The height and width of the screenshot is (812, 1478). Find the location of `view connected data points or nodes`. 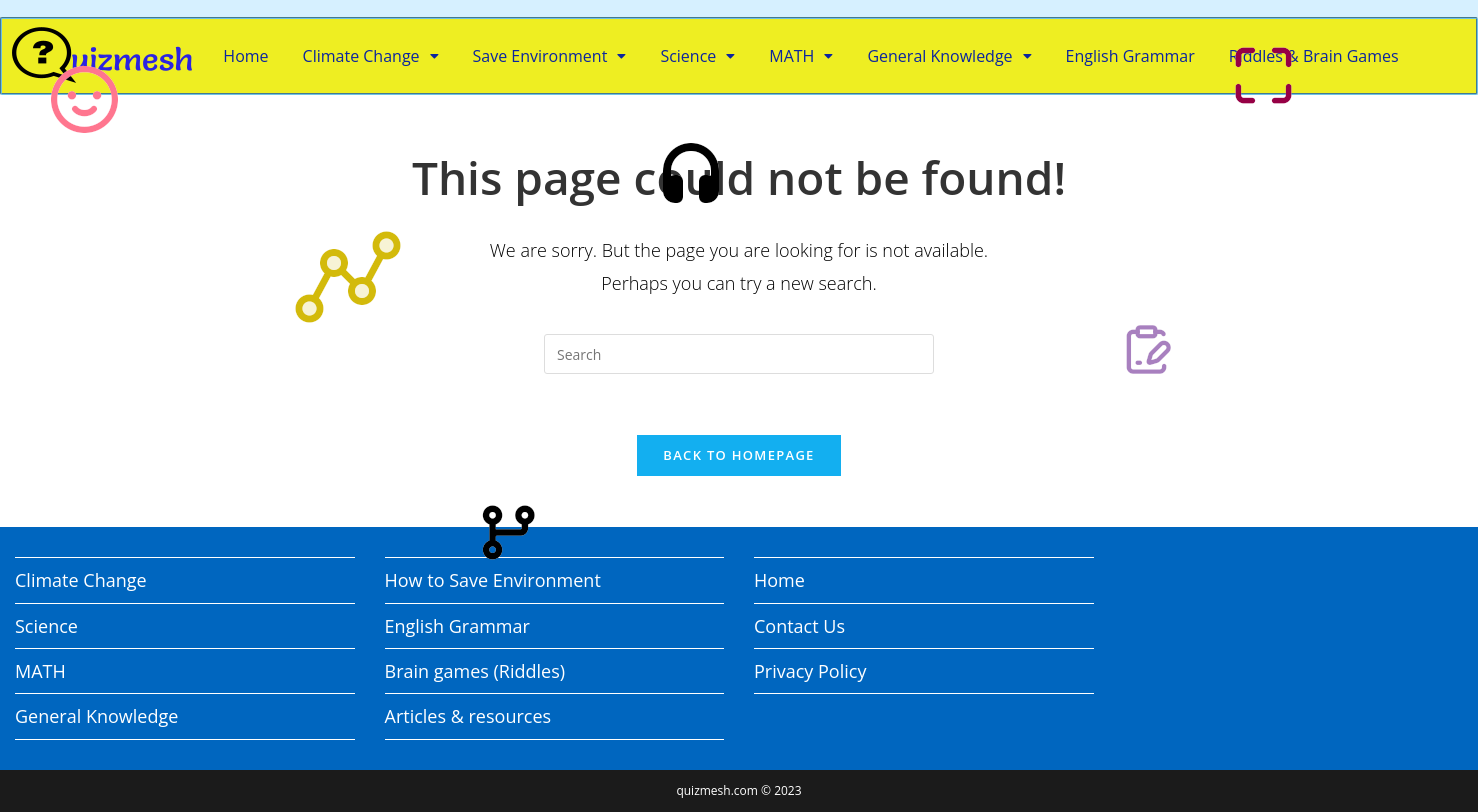

view connected data points or nodes is located at coordinates (348, 277).